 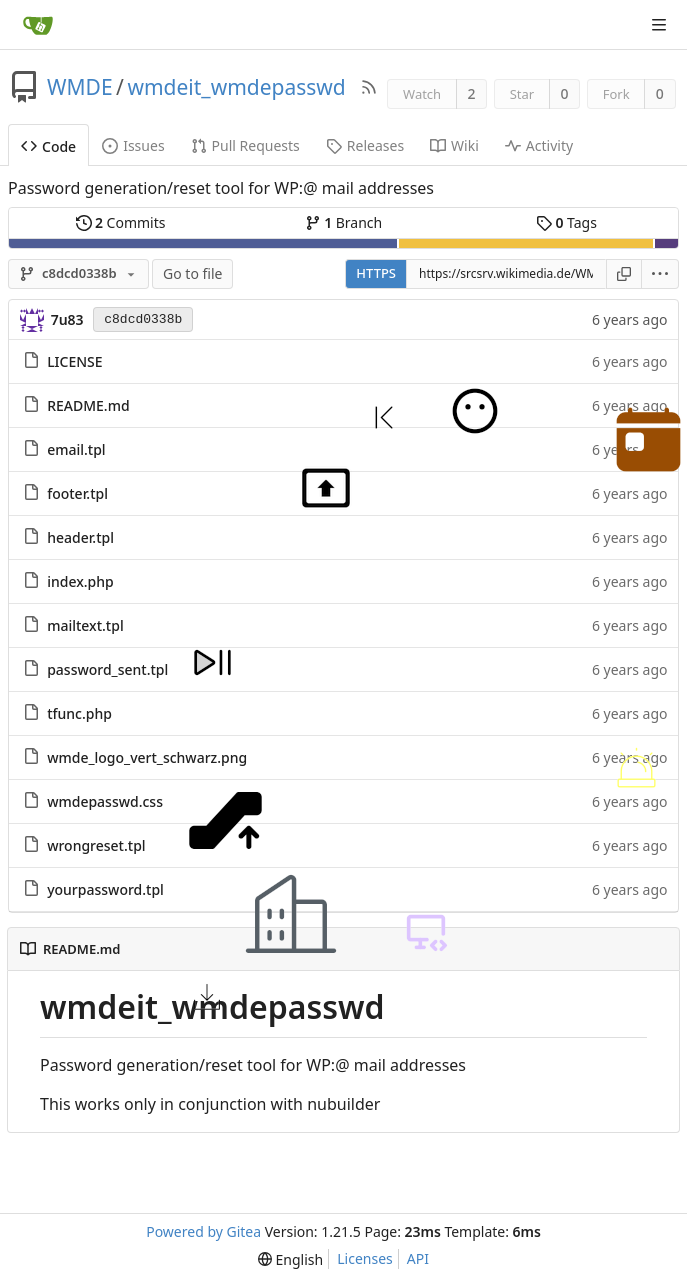 What do you see at coordinates (212, 662) in the screenshot?
I see `toggle between play and pause for media playback` at bounding box center [212, 662].